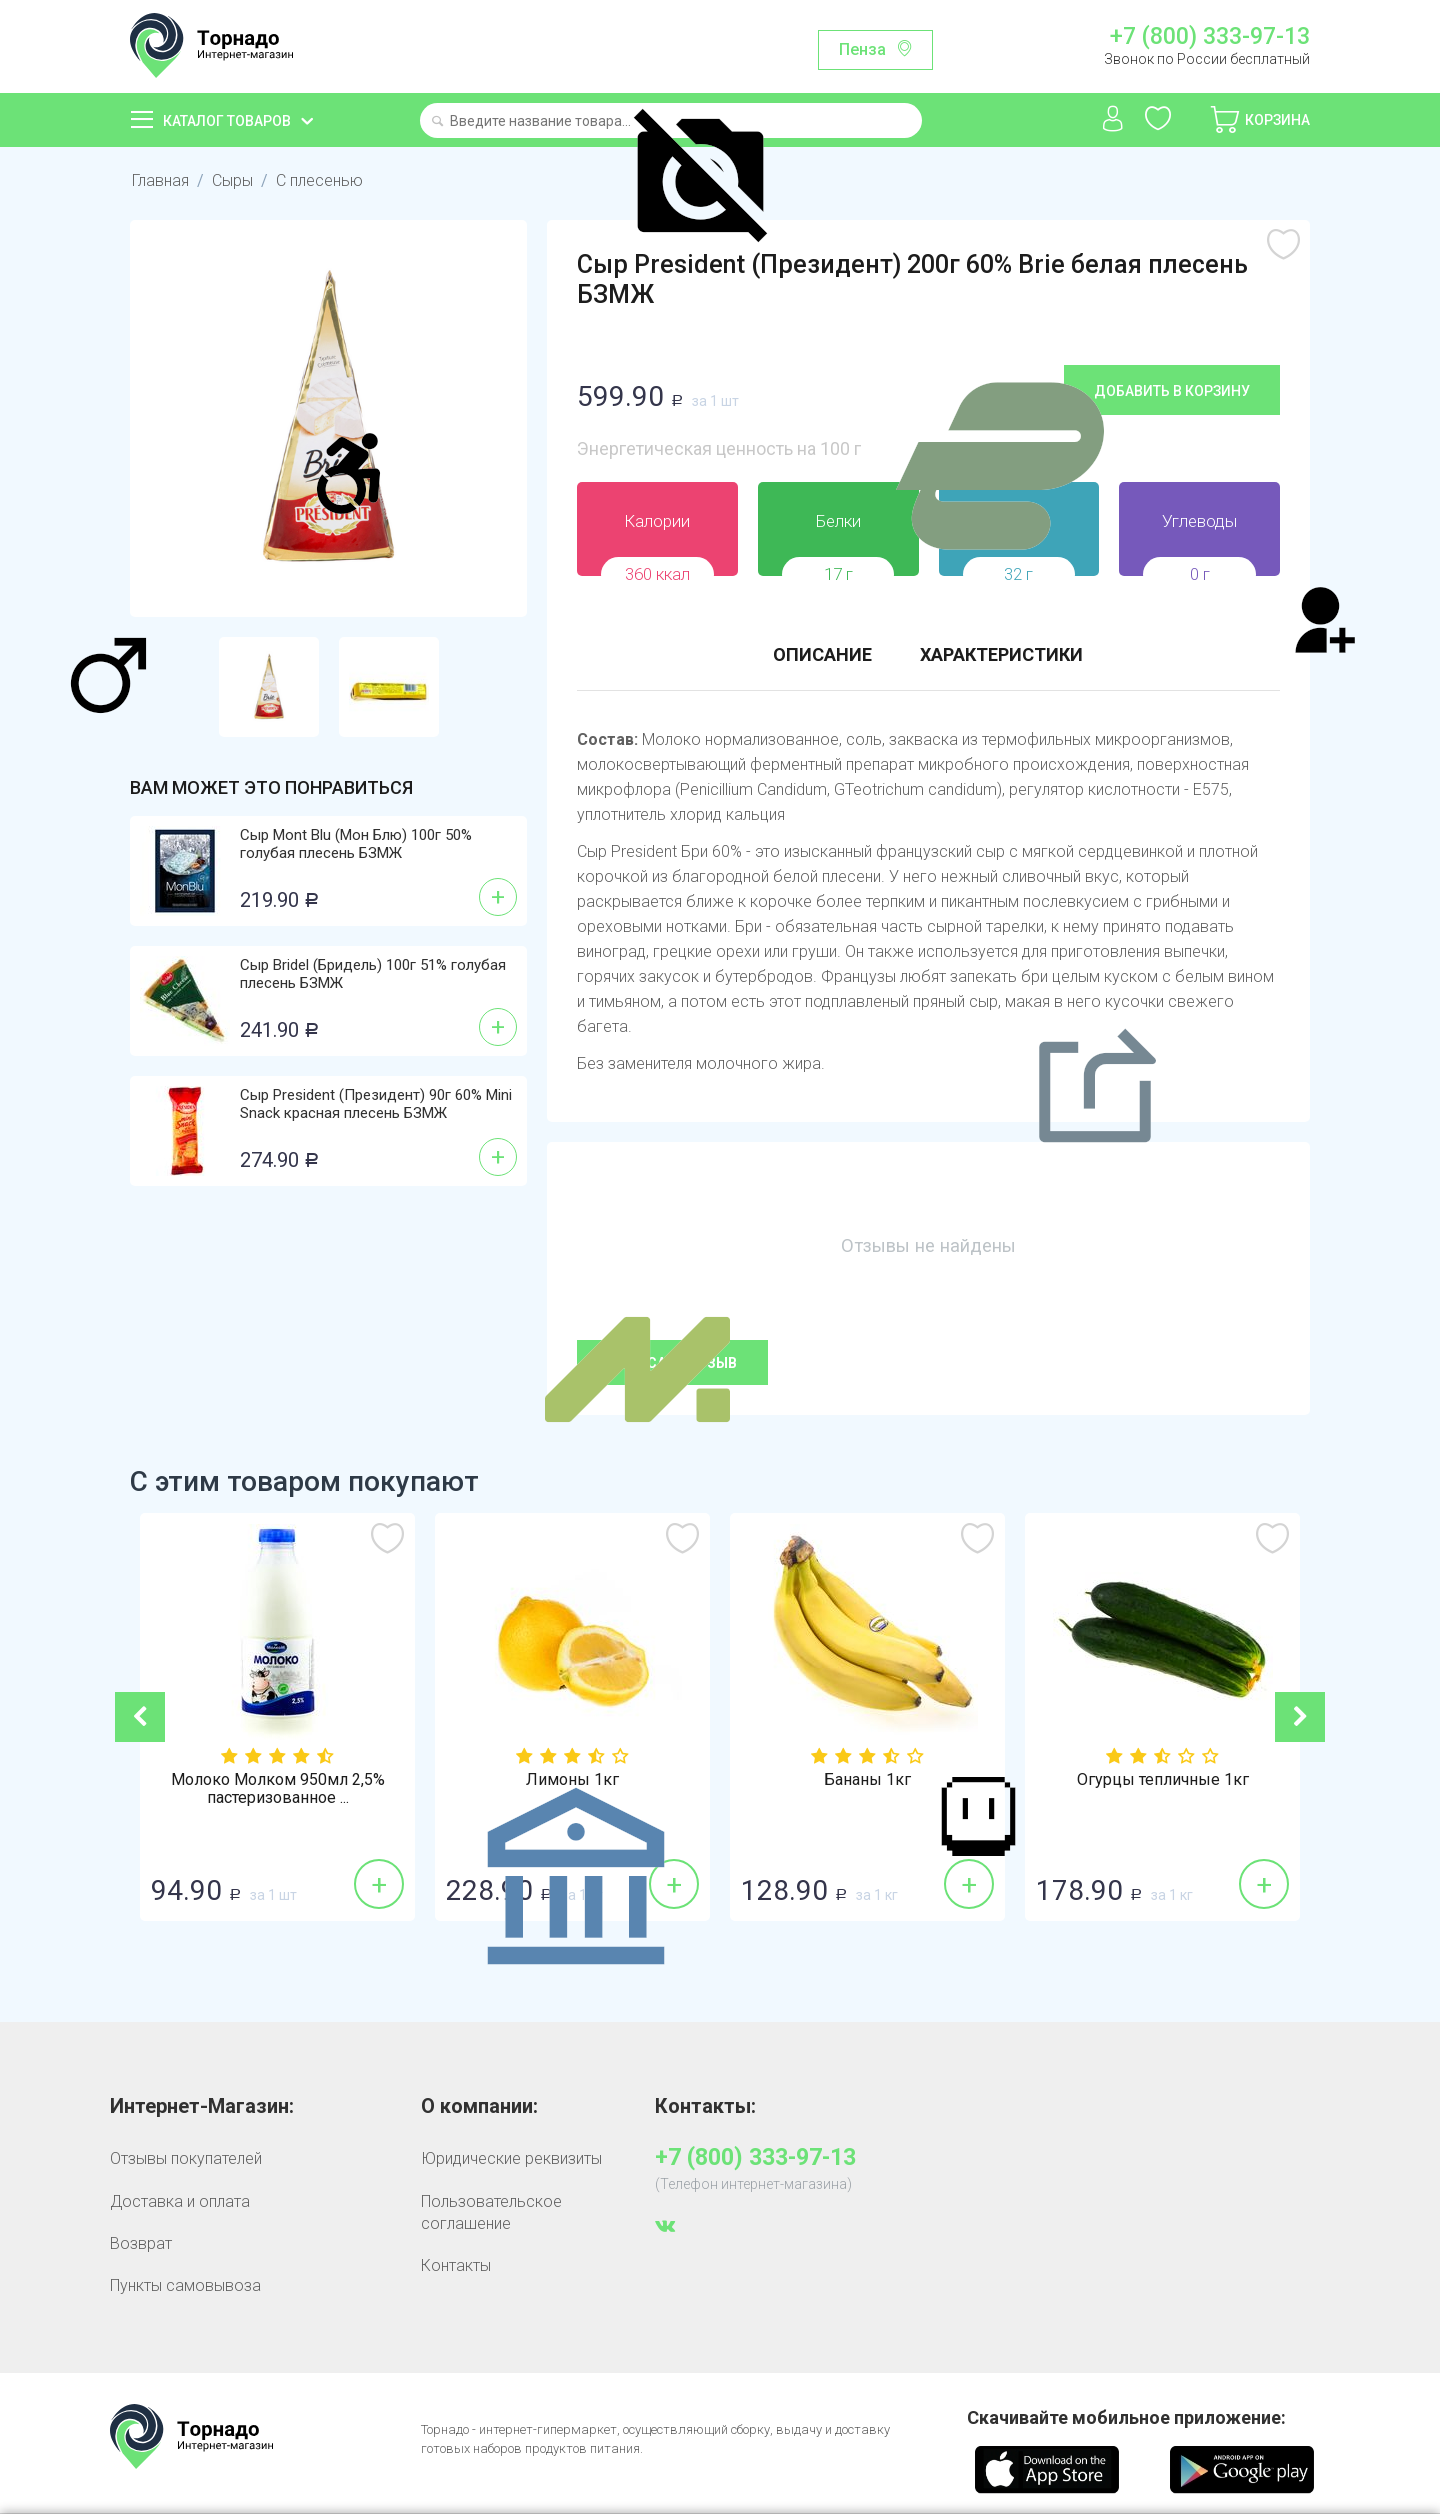 This screenshot has height=2514, width=1440. What do you see at coordinates (978, 1816) in the screenshot?
I see `open aseprite pixel art editor` at bounding box center [978, 1816].